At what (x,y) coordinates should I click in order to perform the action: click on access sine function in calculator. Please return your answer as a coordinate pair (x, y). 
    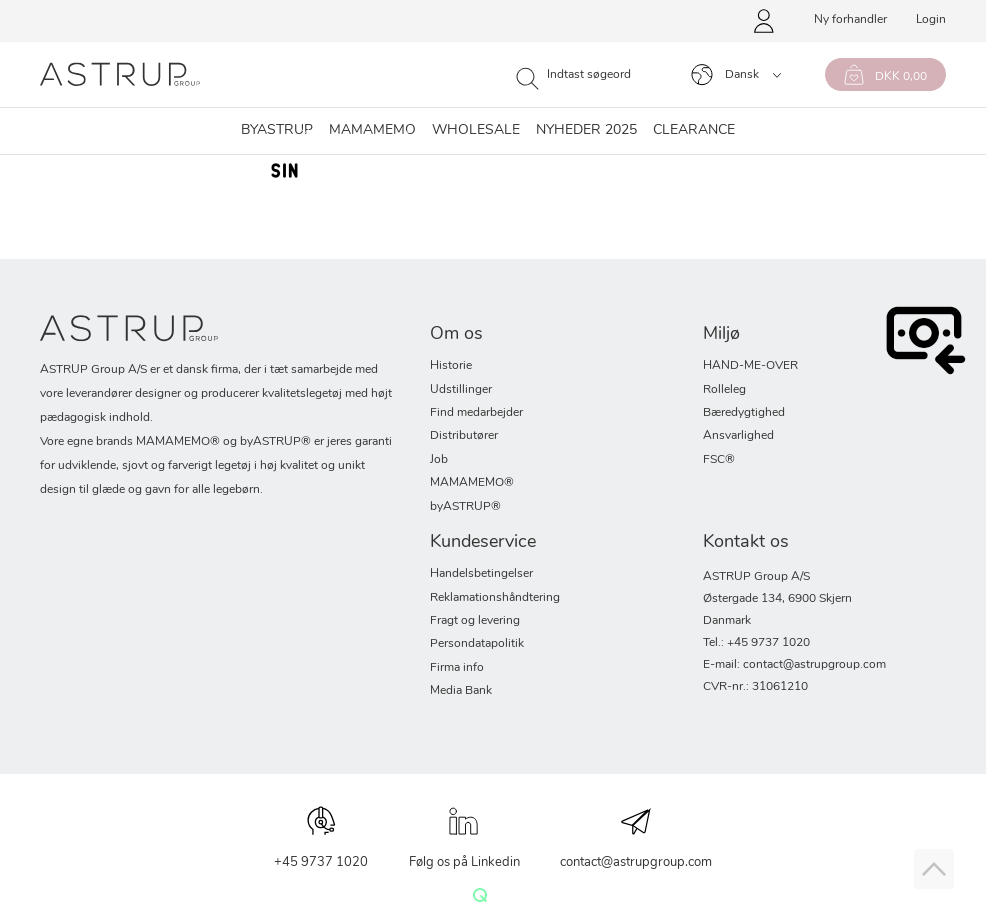
    Looking at the image, I should click on (284, 170).